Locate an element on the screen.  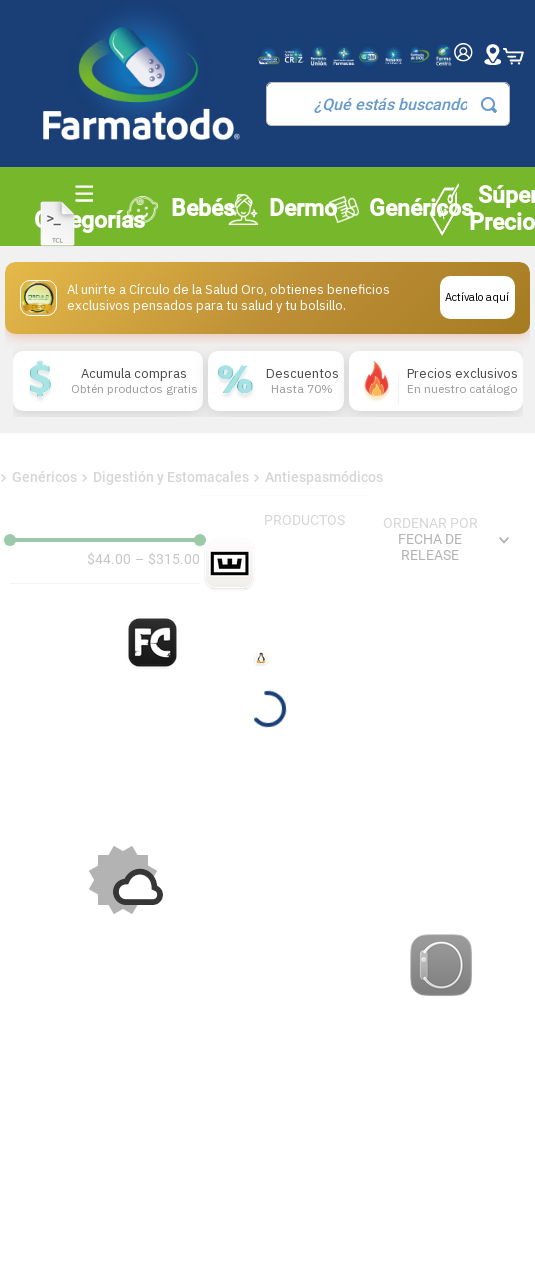
open wootility keyboard configuration app is located at coordinates (229, 563).